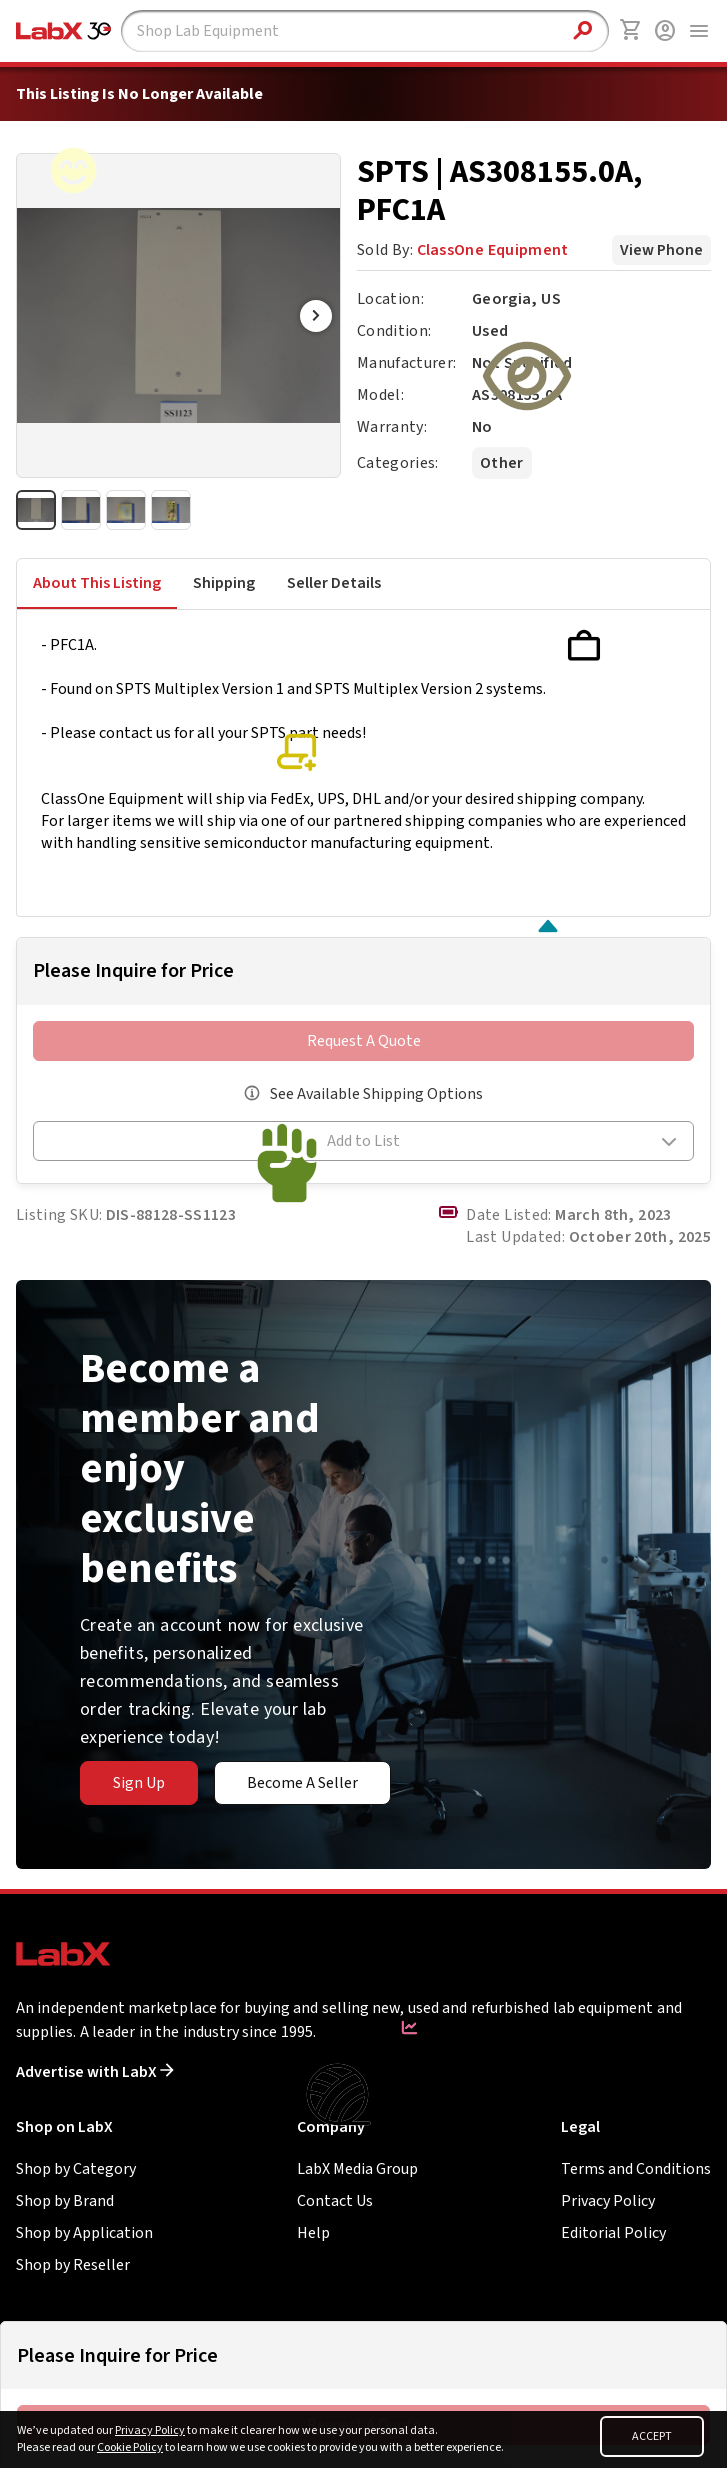 Image resolution: width=727 pixels, height=2468 pixels. Describe the element at coordinates (409, 2027) in the screenshot. I see `view analytics or statistics` at that location.